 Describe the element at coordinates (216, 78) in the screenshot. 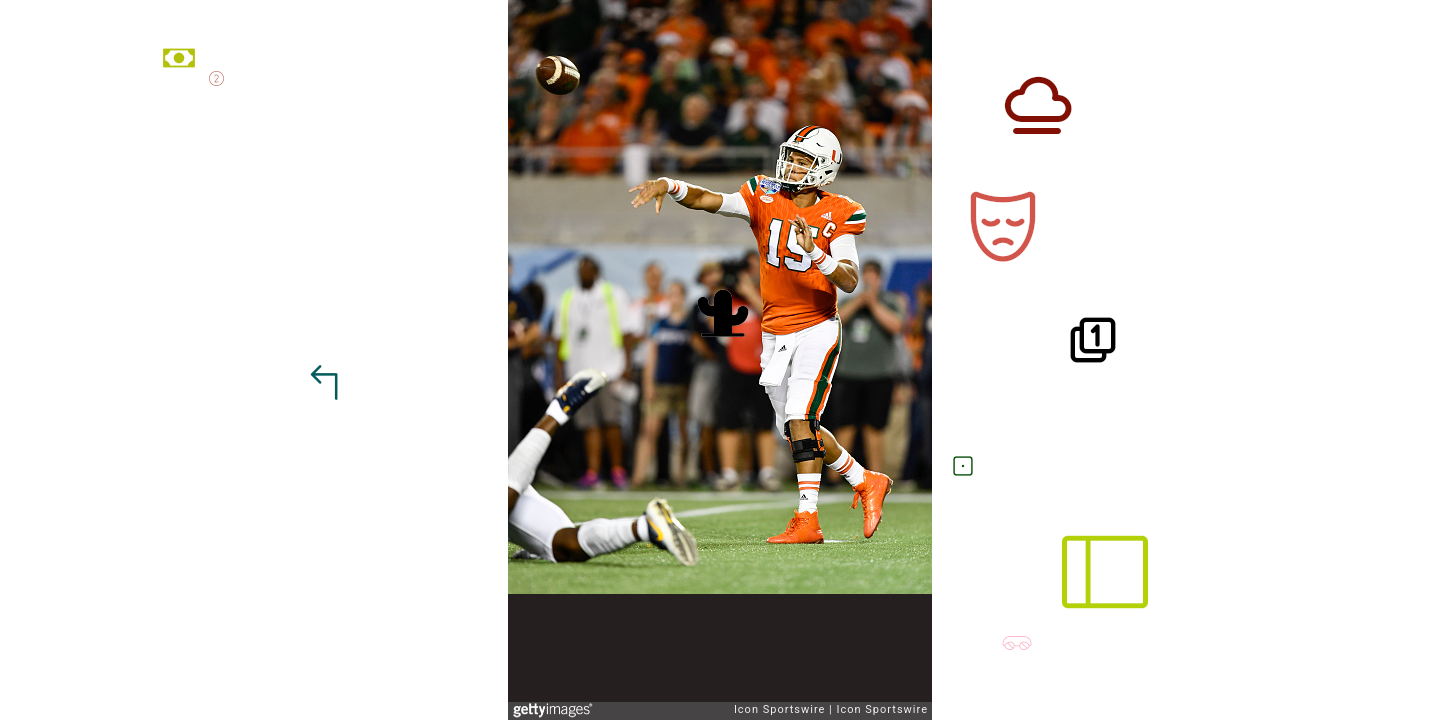

I see `indicates step two in a multi-step process` at that location.